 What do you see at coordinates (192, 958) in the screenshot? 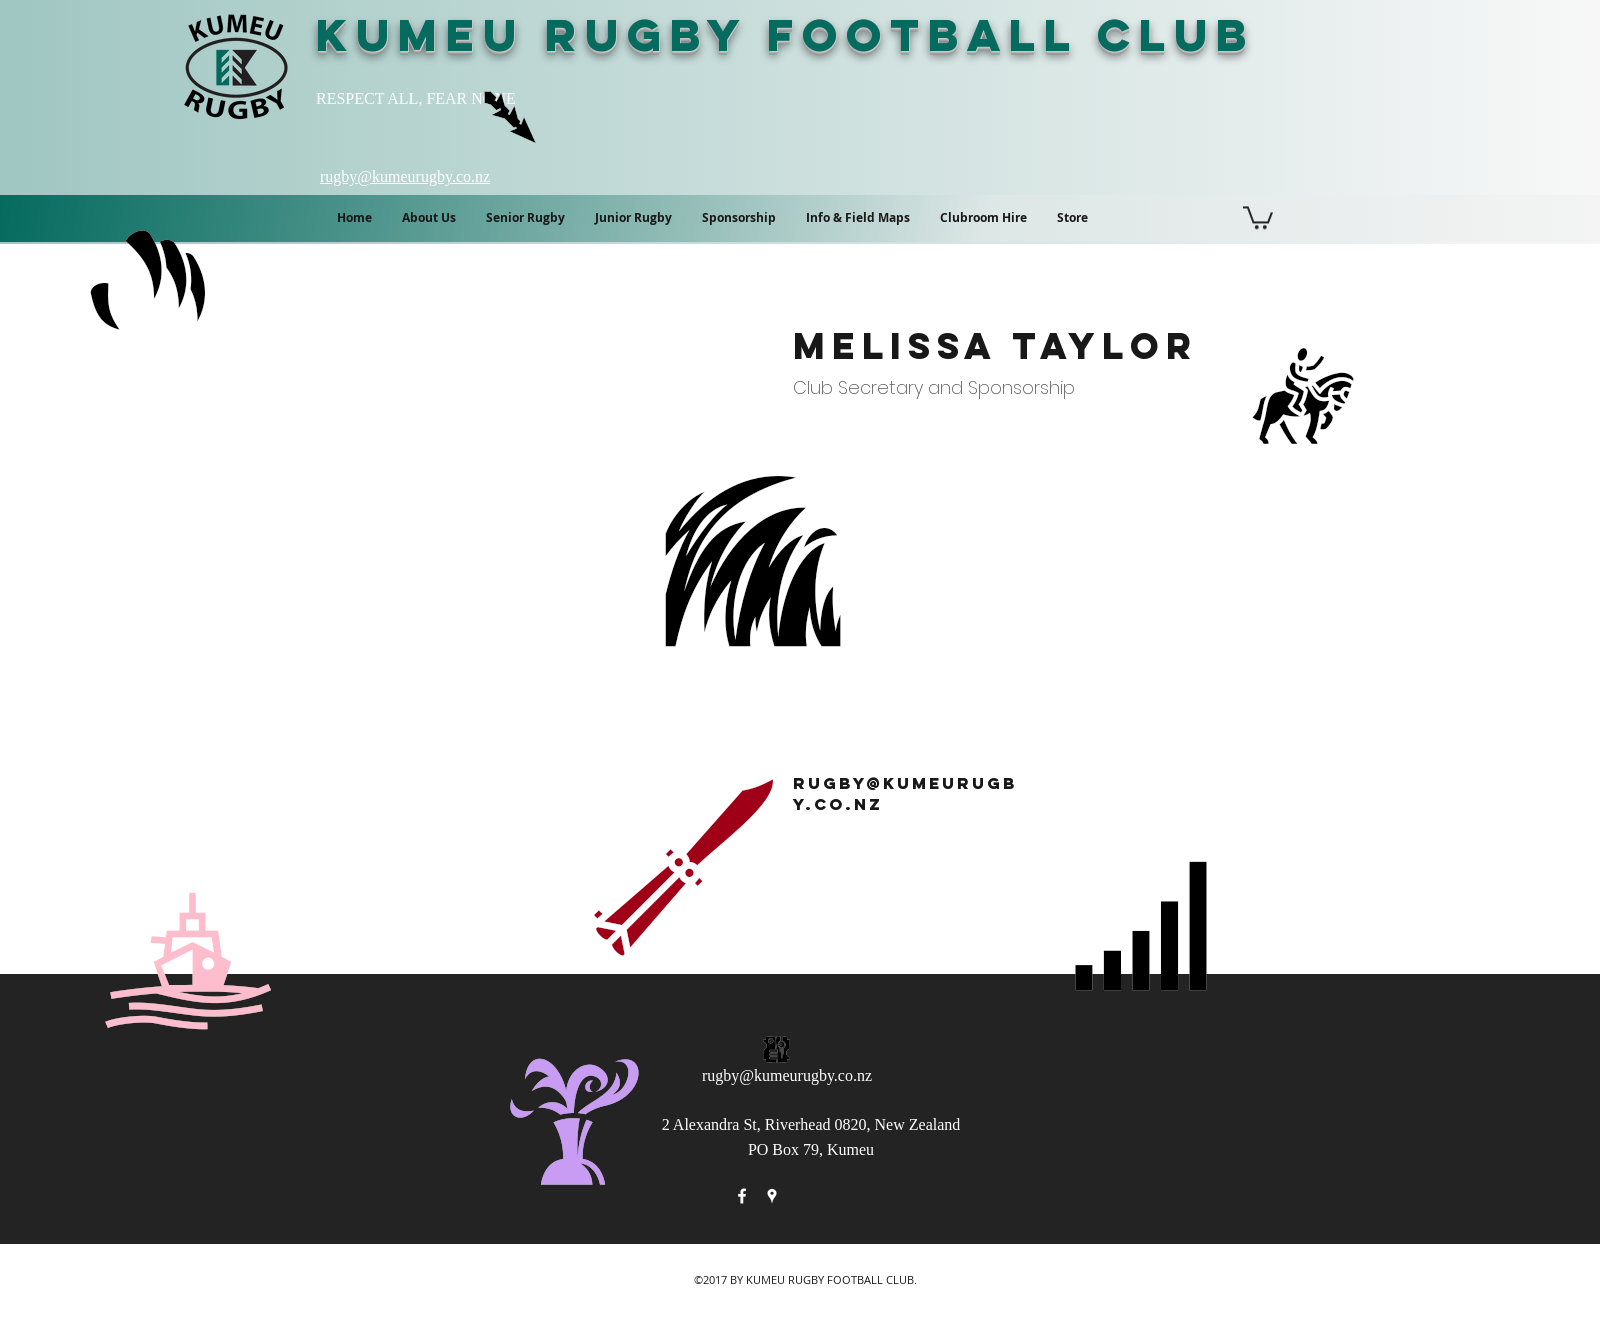
I see `select cruiser ship unit` at bounding box center [192, 958].